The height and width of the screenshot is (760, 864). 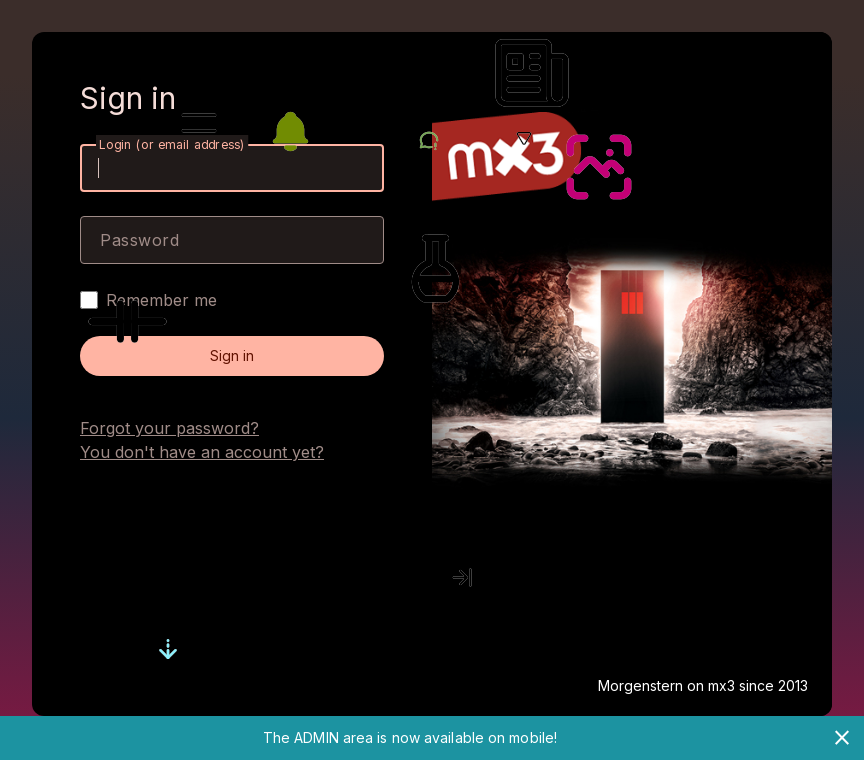 I want to click on access lab or experiment features, so click(x=435, y=268).